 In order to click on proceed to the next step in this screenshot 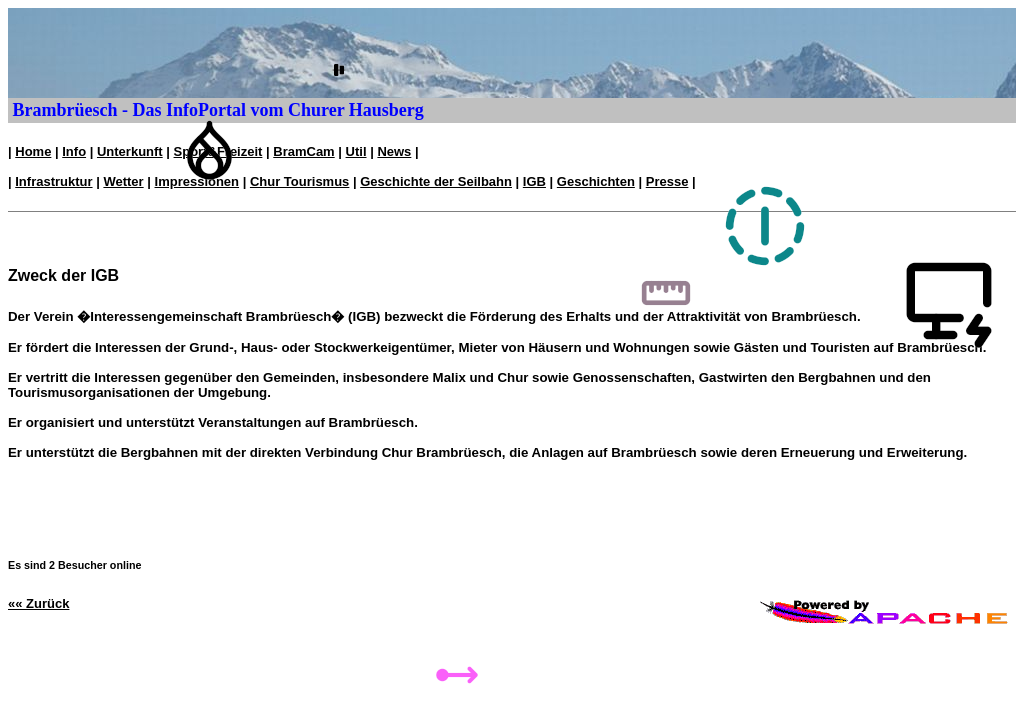, I will do `click(457, 675)`.